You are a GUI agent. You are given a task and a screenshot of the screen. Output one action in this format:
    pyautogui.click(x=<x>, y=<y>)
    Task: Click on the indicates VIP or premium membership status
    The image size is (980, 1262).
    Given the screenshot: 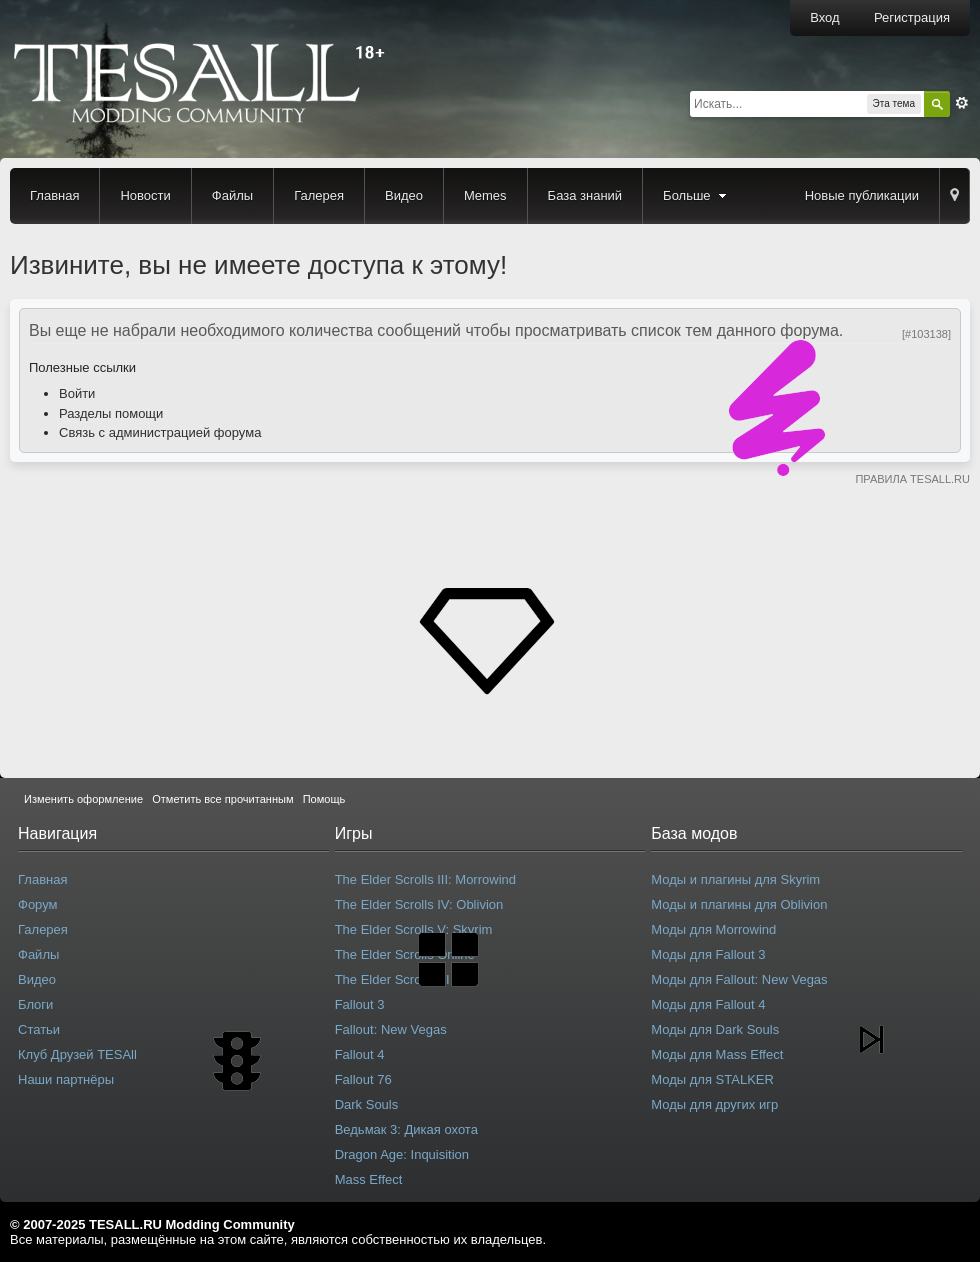 What is the action you would take?
    pyautogui.click(x=487, y=639)
    